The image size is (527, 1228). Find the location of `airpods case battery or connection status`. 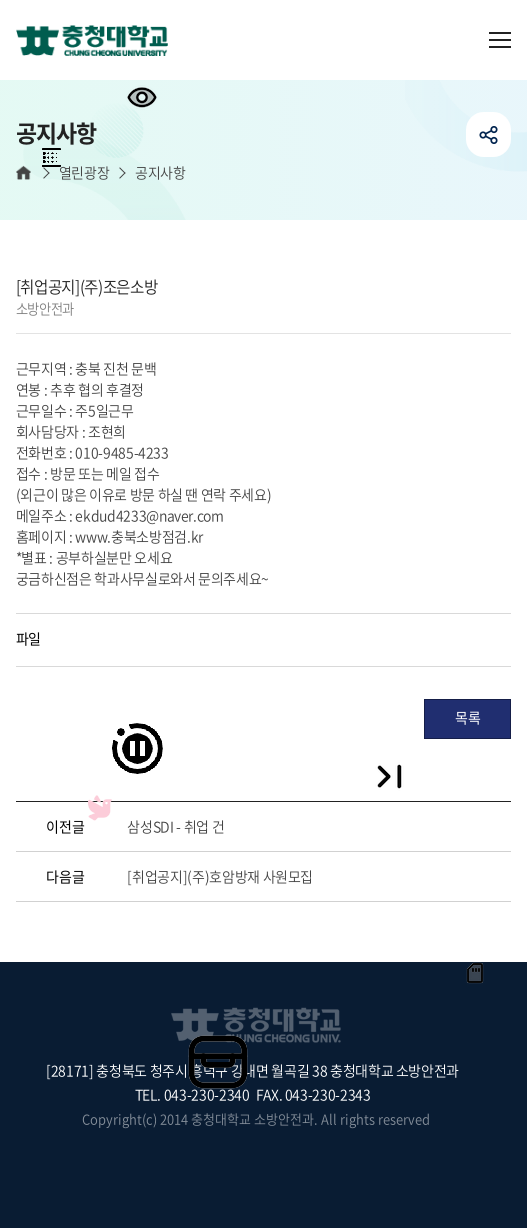

airpods case battery or connection status is located at coordinates (218, 1062).